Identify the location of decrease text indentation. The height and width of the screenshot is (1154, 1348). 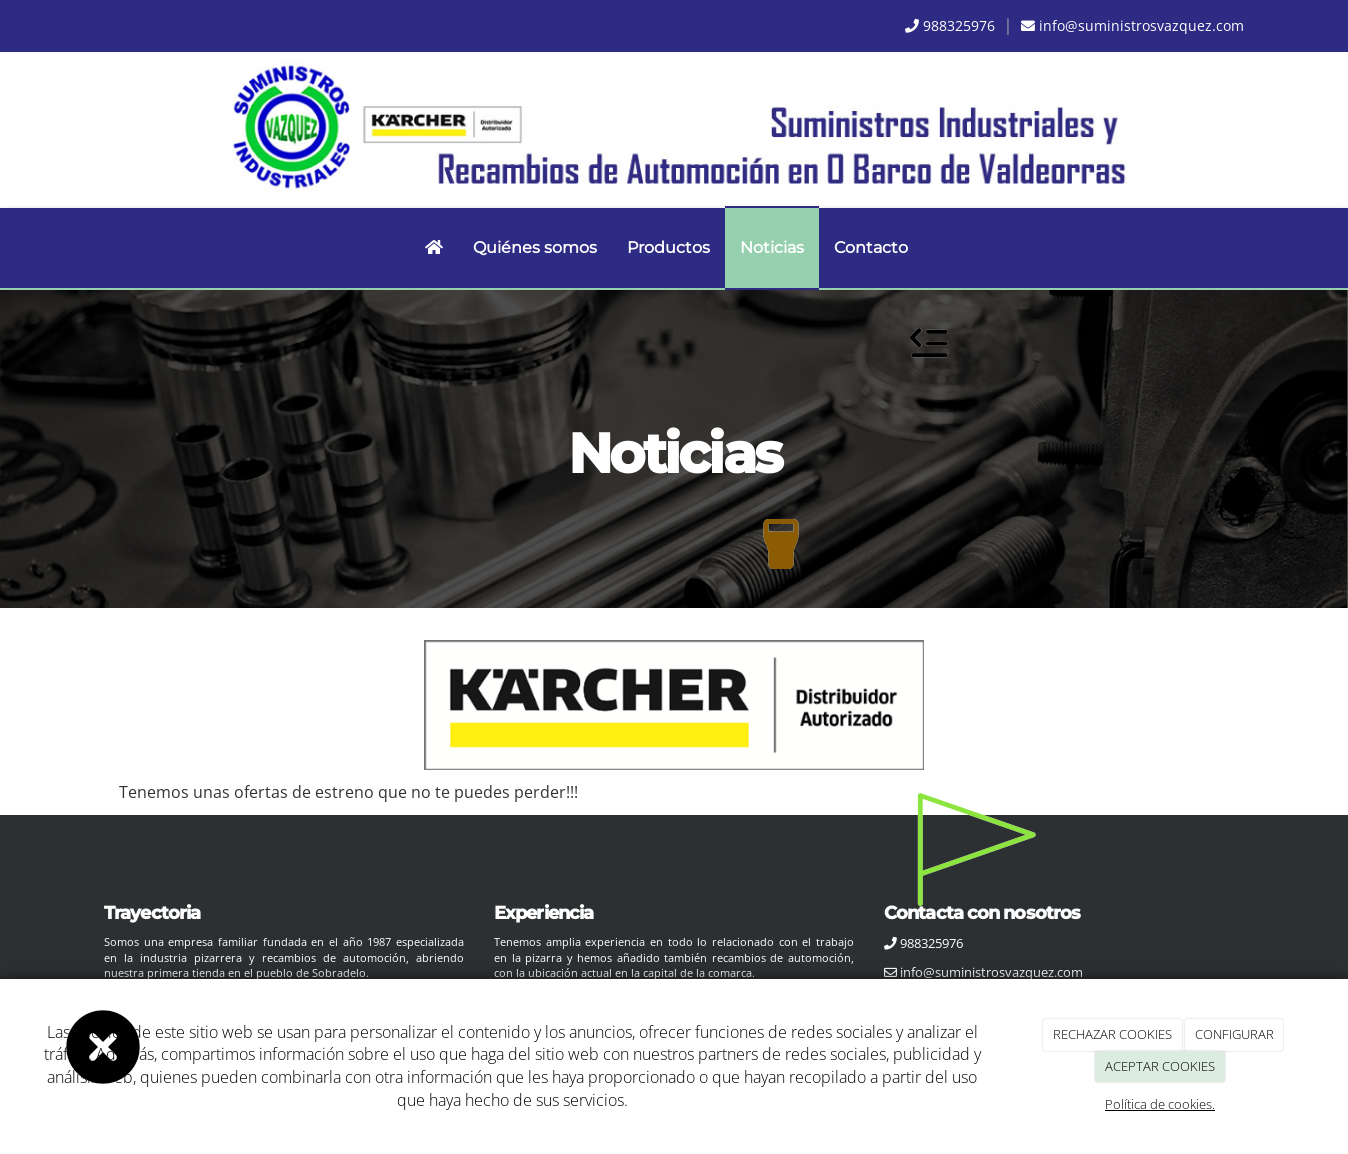
(929, 343).